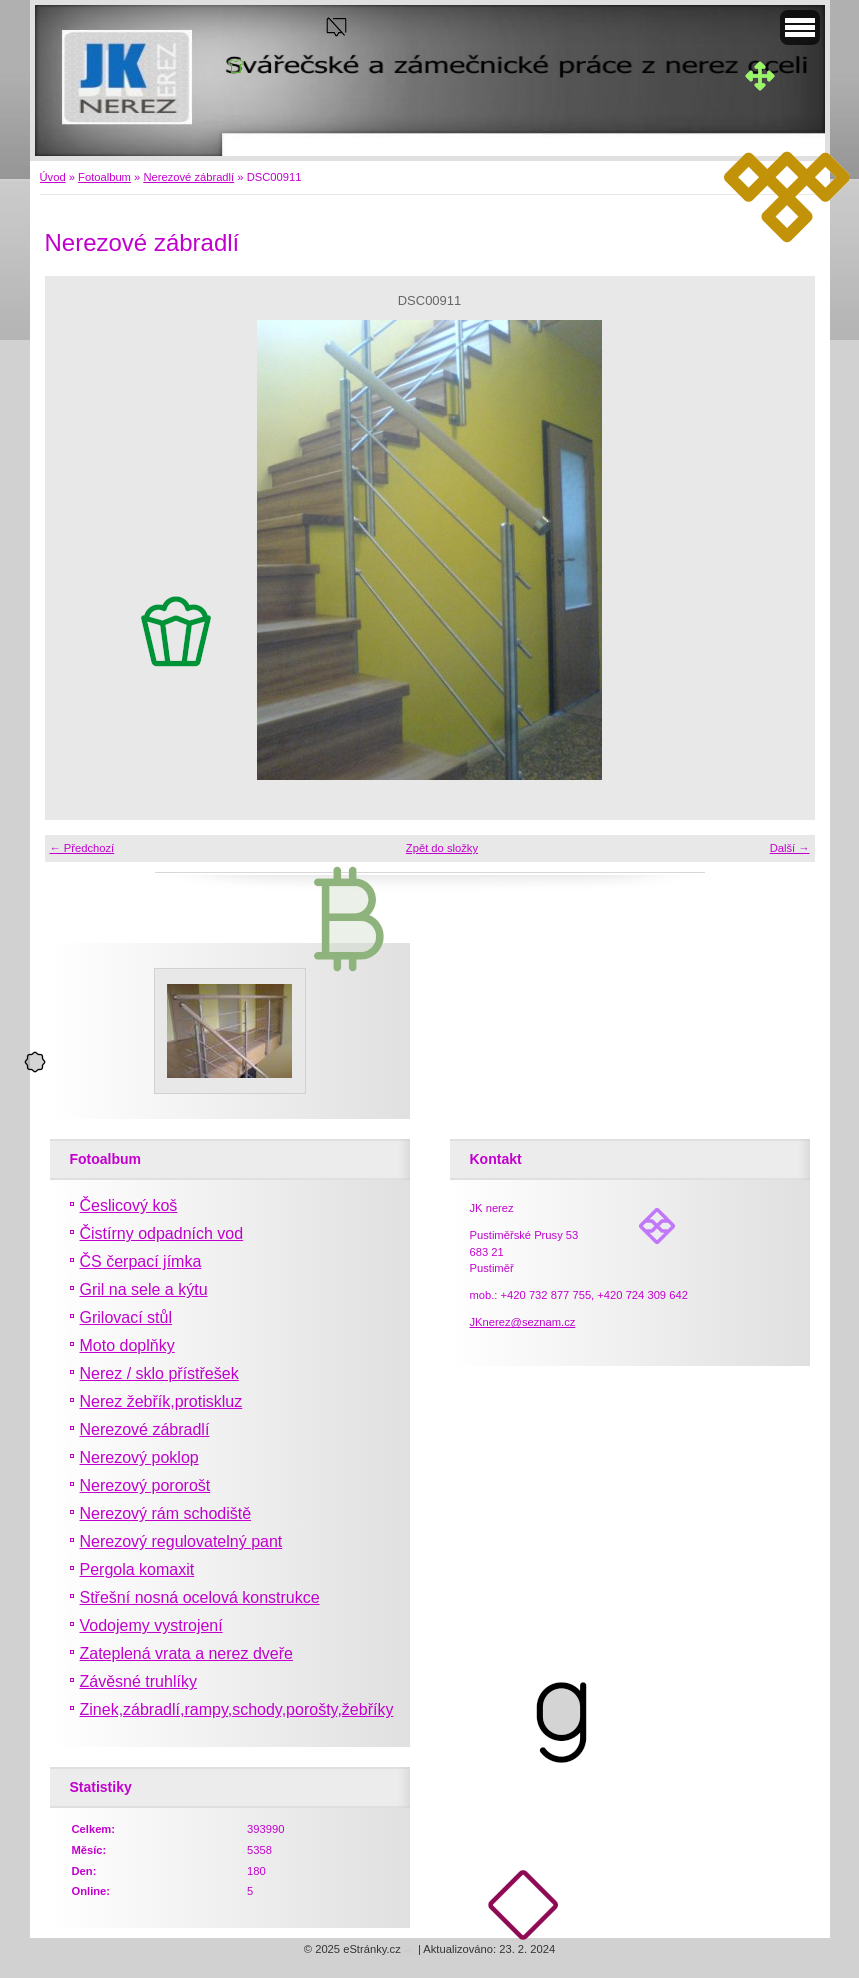 Image resolution: width=859 pixels, height=1978 pixels. Describe the element at coordinates (345, 921) in the screenshot. I see `view bitcoin balance or wallet` at that location.